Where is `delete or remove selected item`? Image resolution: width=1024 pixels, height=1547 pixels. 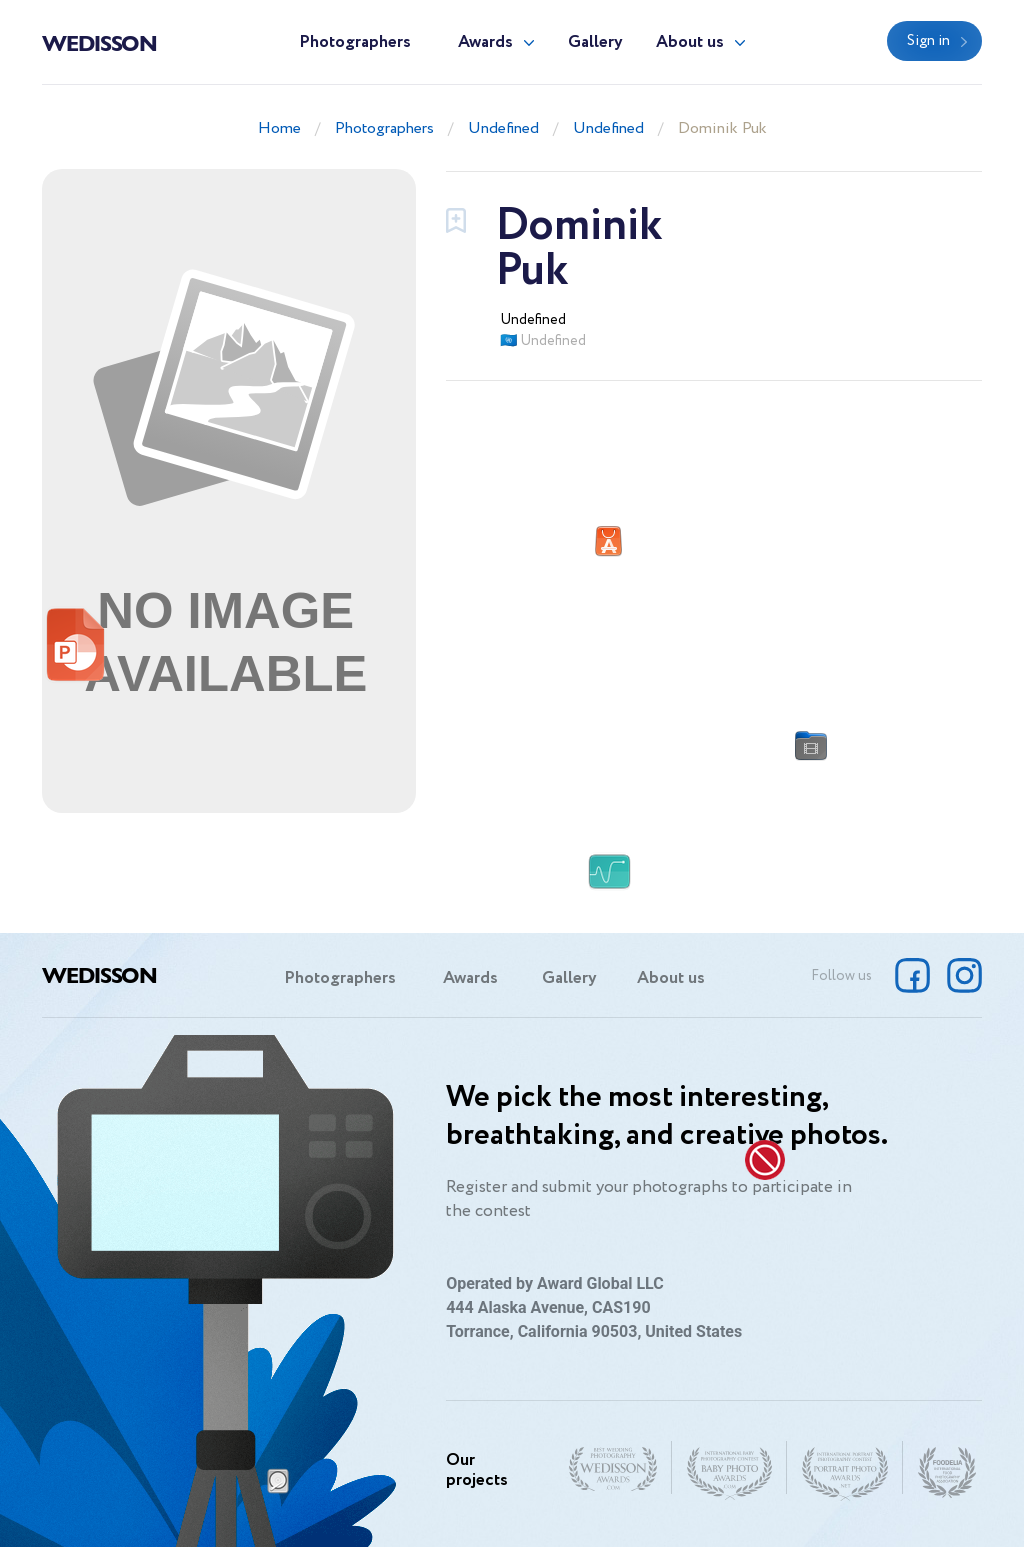 delete or remove selected item is located at coordinates (765, 1160).